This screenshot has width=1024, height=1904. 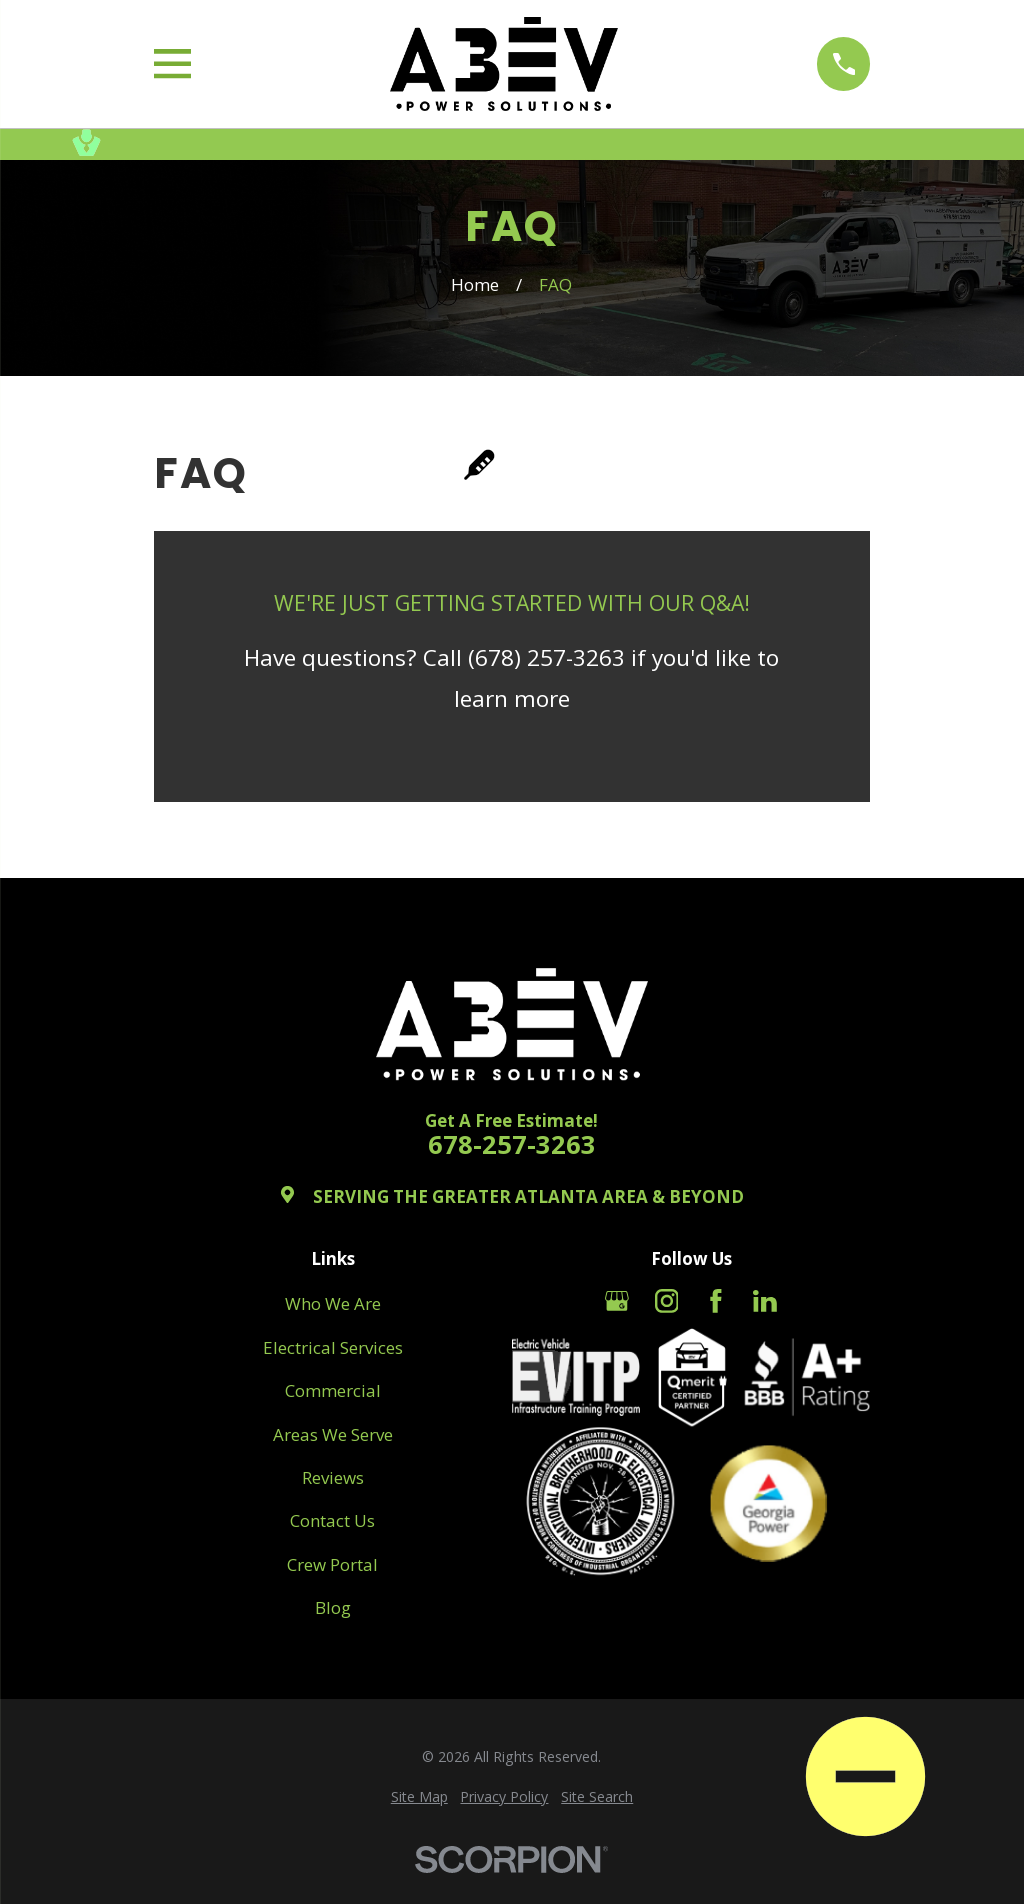 What do you see at coordinates (865, 1776) in the screenshot?
I see `indicates a blocked or restricted action` at bounding box center [865, 1776].